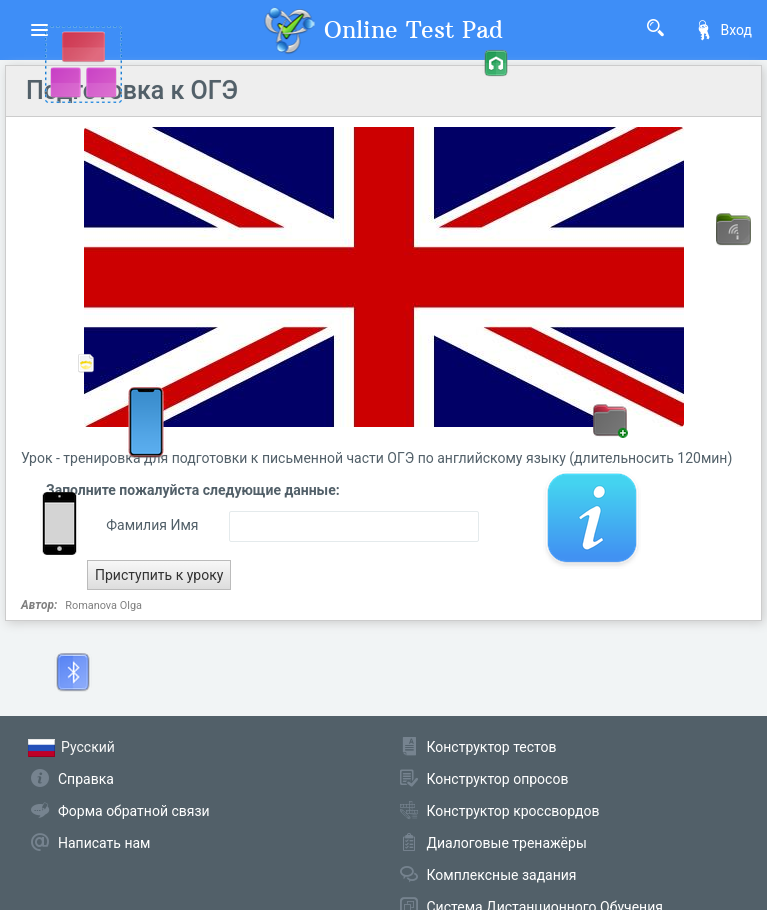  What do you see at coordinates (73, 672) in the screenshot?
I see `indicates bluetooth is currently active` at bounding box center [73, 672].